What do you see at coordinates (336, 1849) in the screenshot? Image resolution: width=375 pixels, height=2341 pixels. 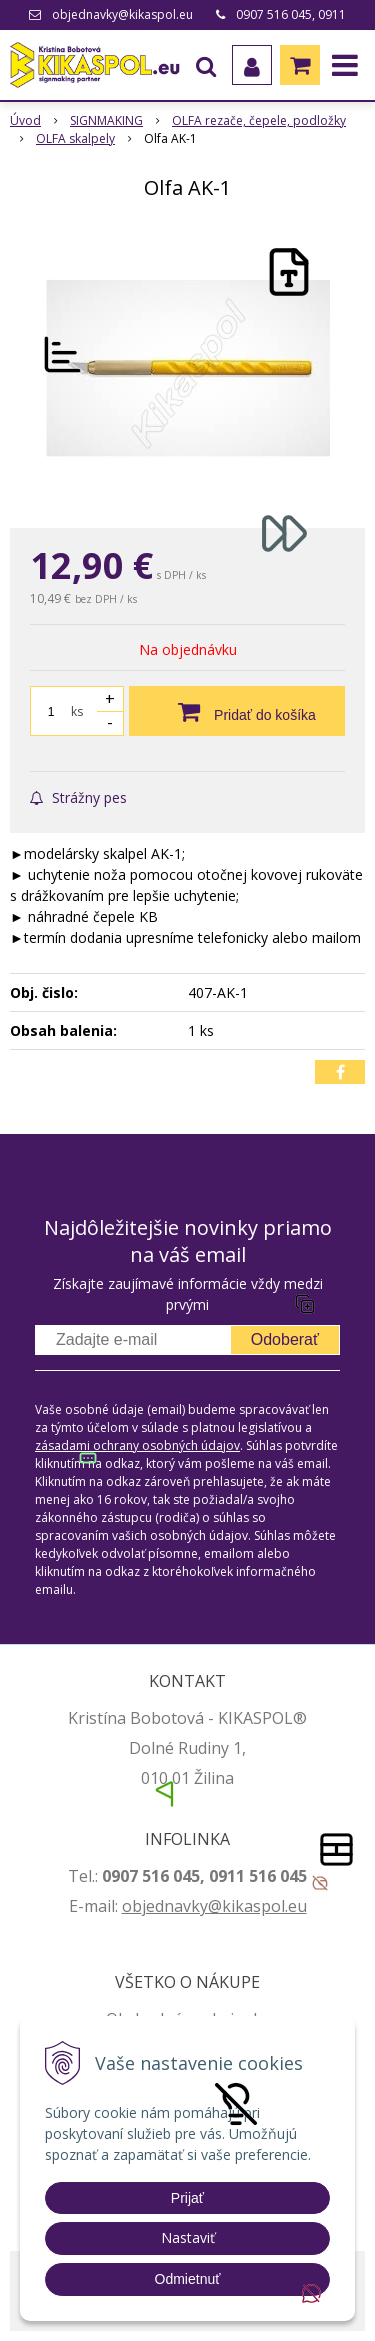 I see `split table cells` at bounding box center [336, 1849].